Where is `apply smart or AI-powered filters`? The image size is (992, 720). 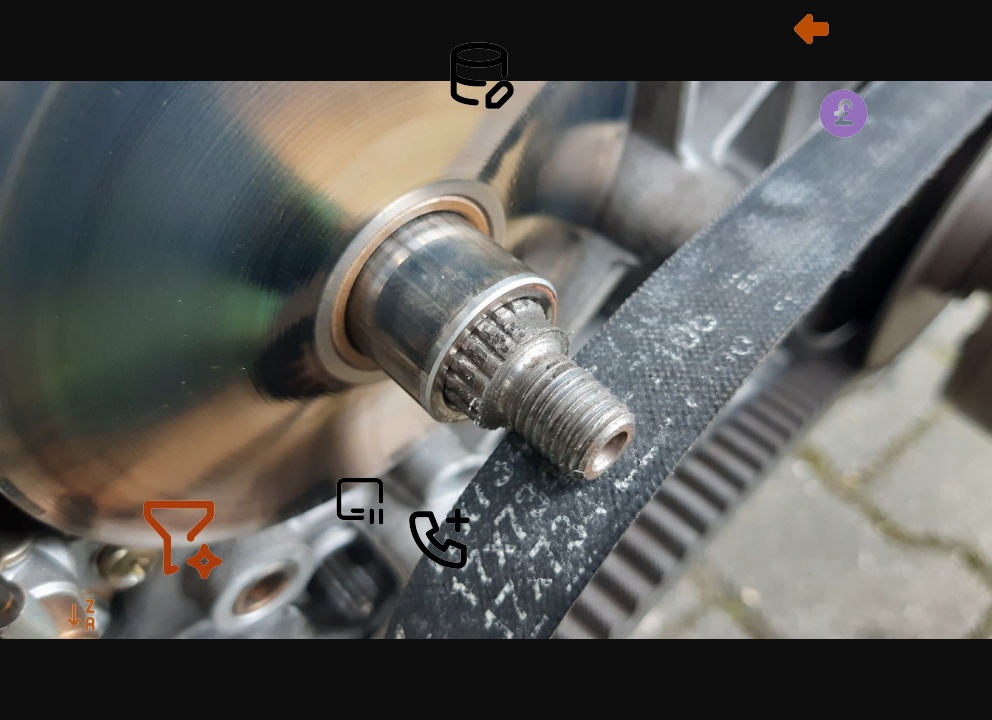
apply smart or AI-powered filters is located at coordinates (179, 536).